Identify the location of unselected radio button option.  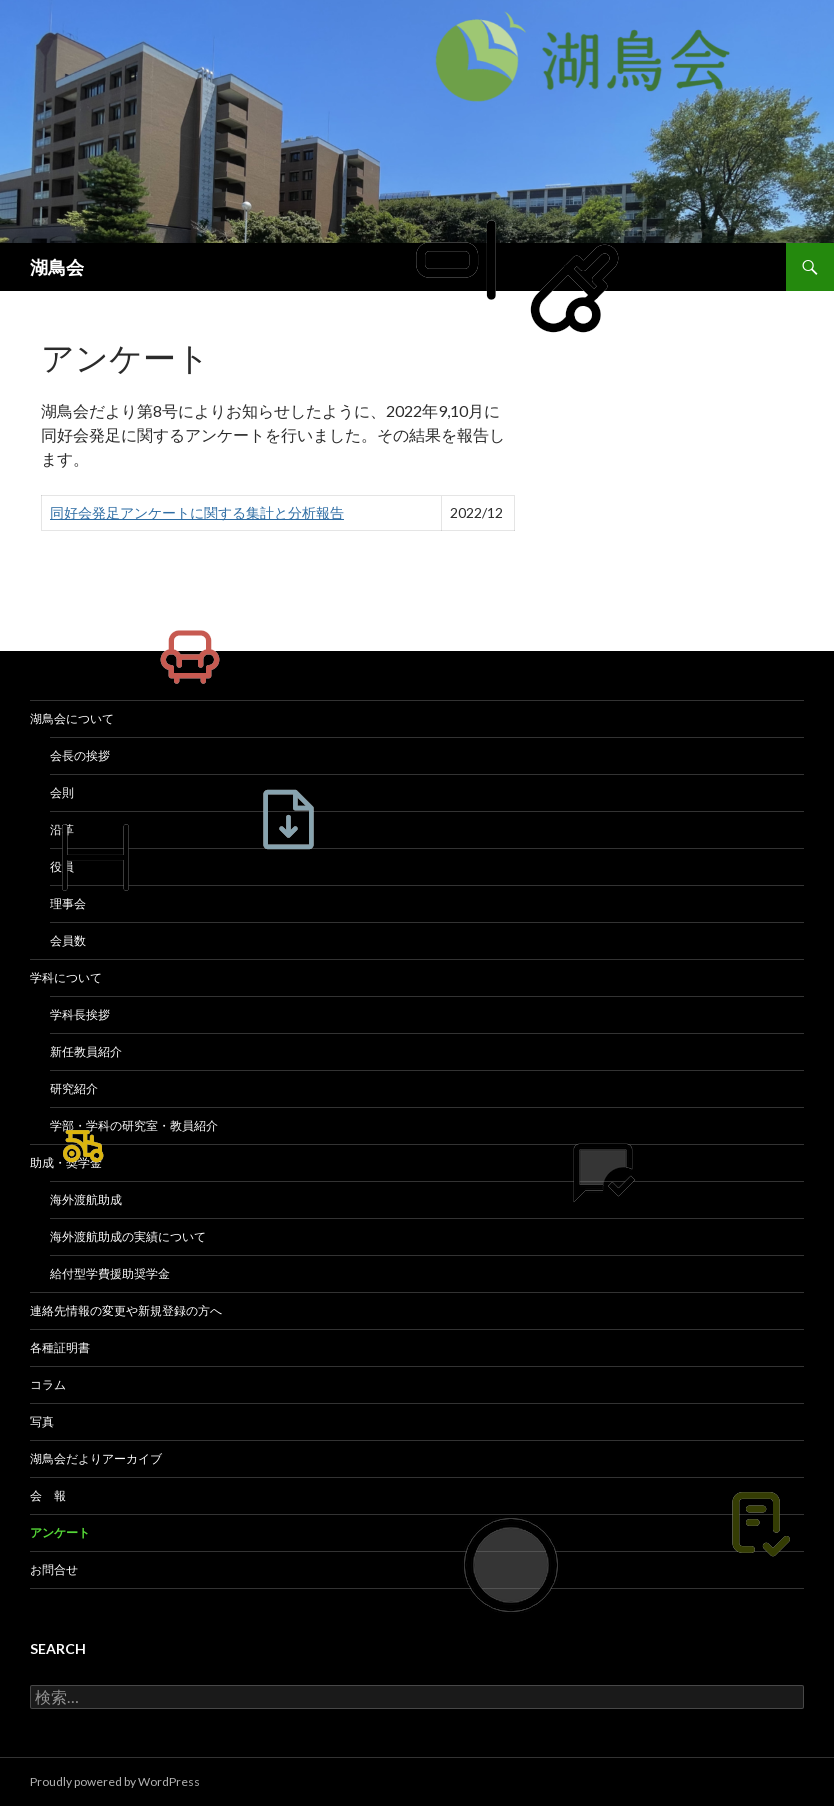
(511, 1565).